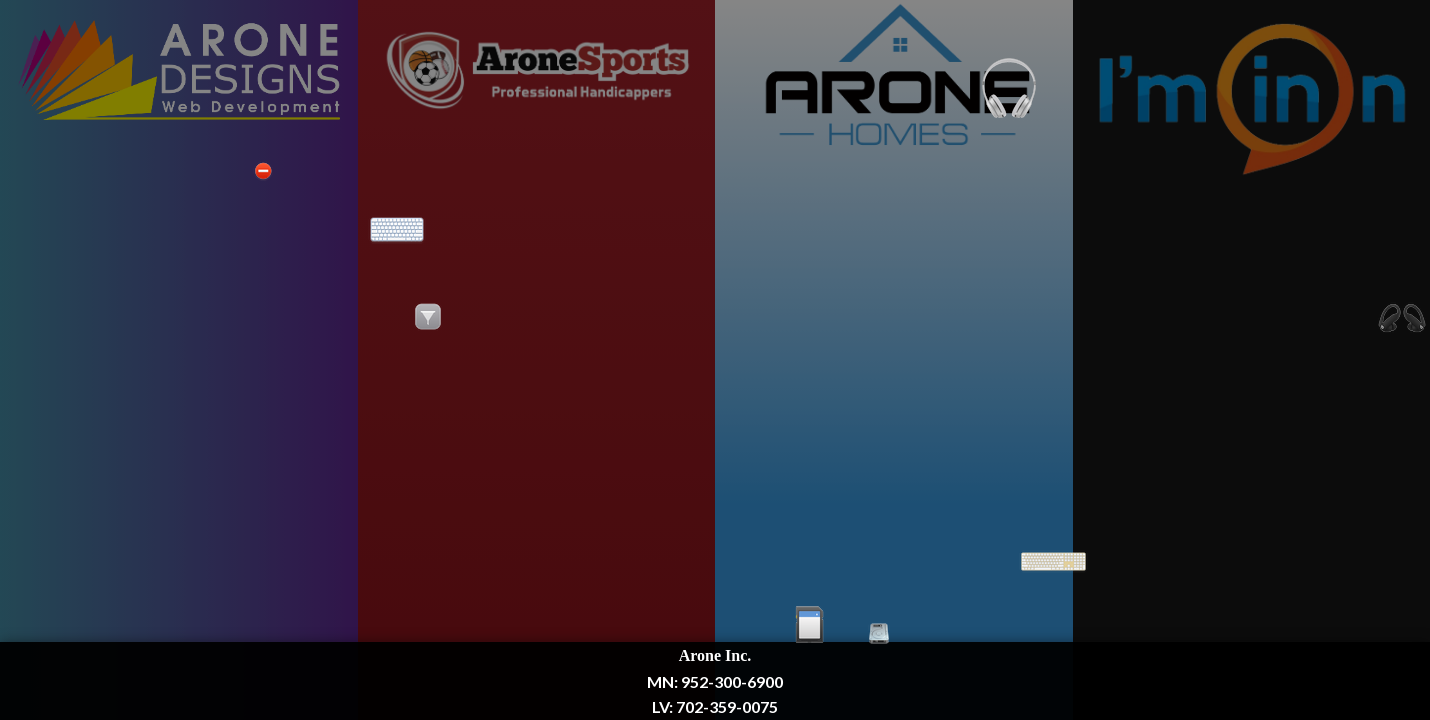  Describe the element at coordinates (231, 146) in the screenshot. I see `indicates a private or restricted folder` at that location.